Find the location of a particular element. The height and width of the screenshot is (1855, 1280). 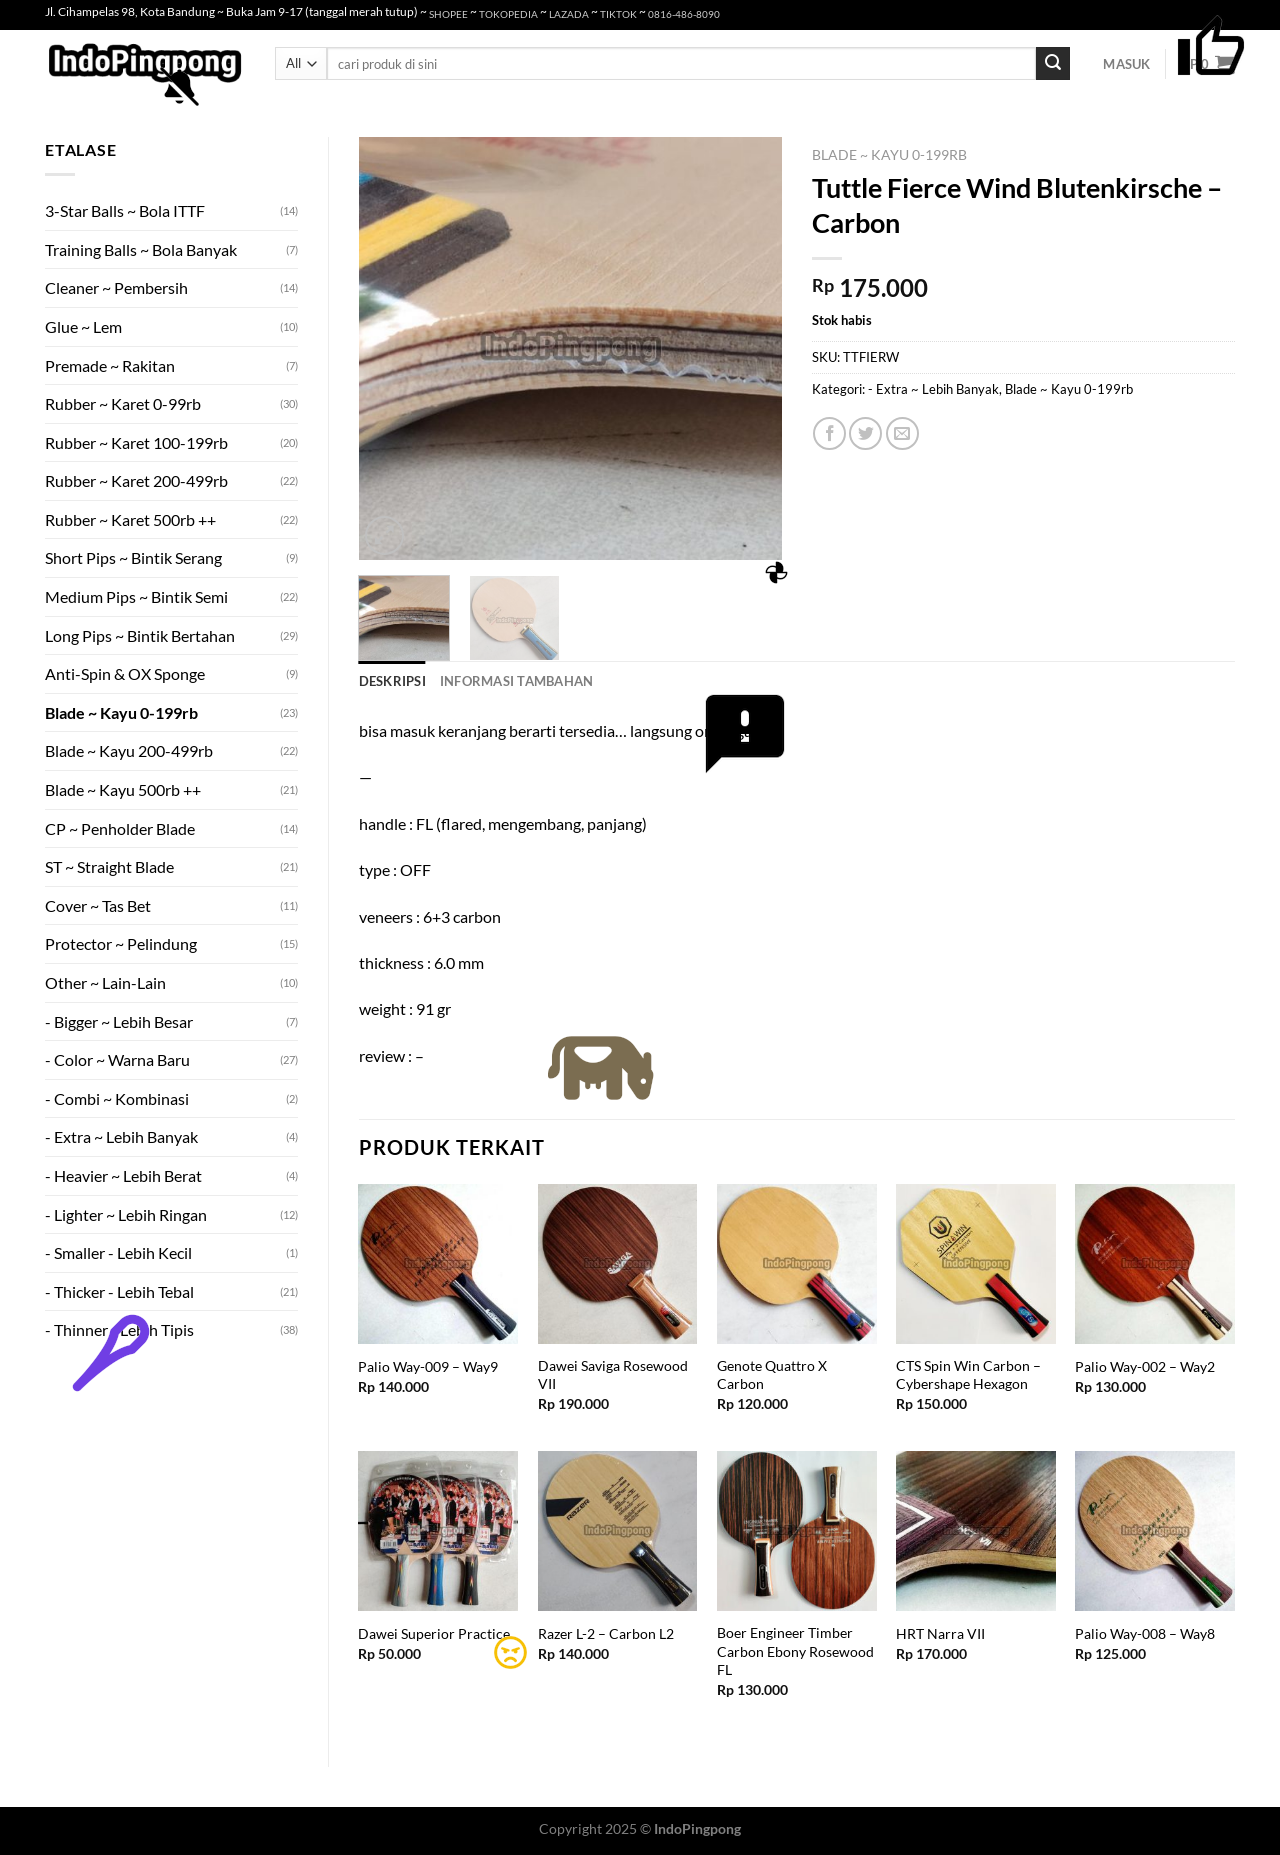

mute notifications is located at coordinates (179, 86).